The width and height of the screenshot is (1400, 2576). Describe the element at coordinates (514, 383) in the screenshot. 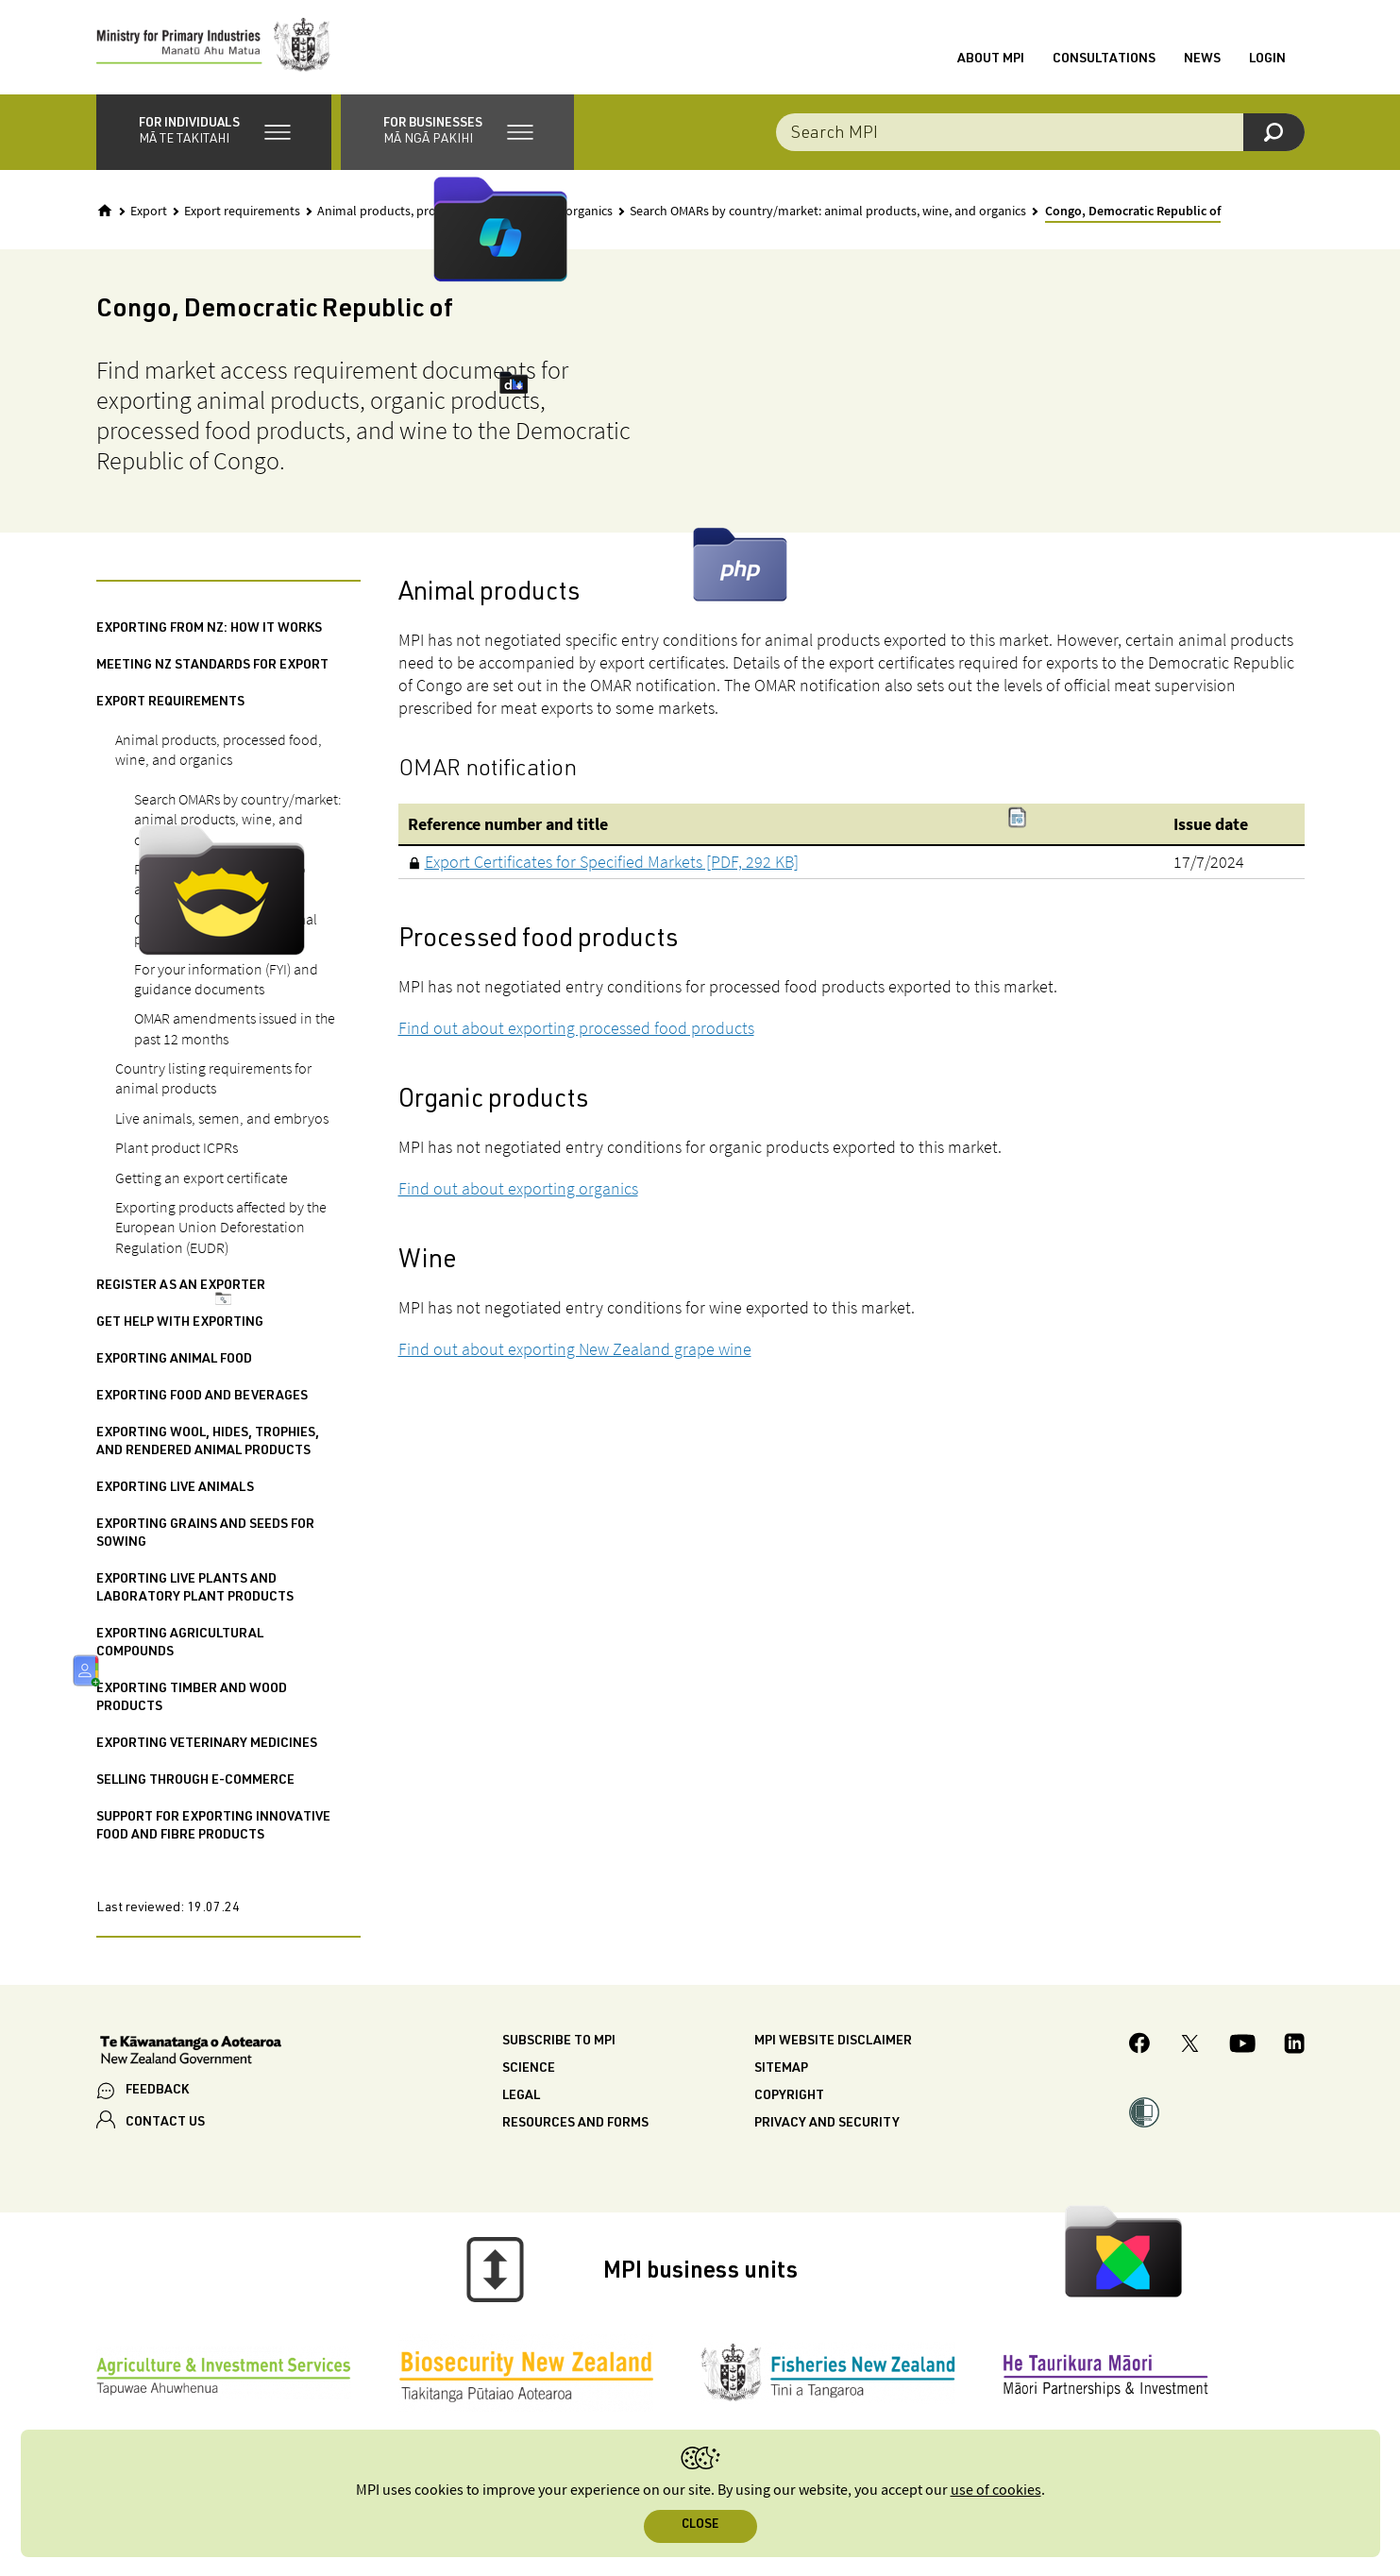

I see `open deemix music downloads folder` at that location.